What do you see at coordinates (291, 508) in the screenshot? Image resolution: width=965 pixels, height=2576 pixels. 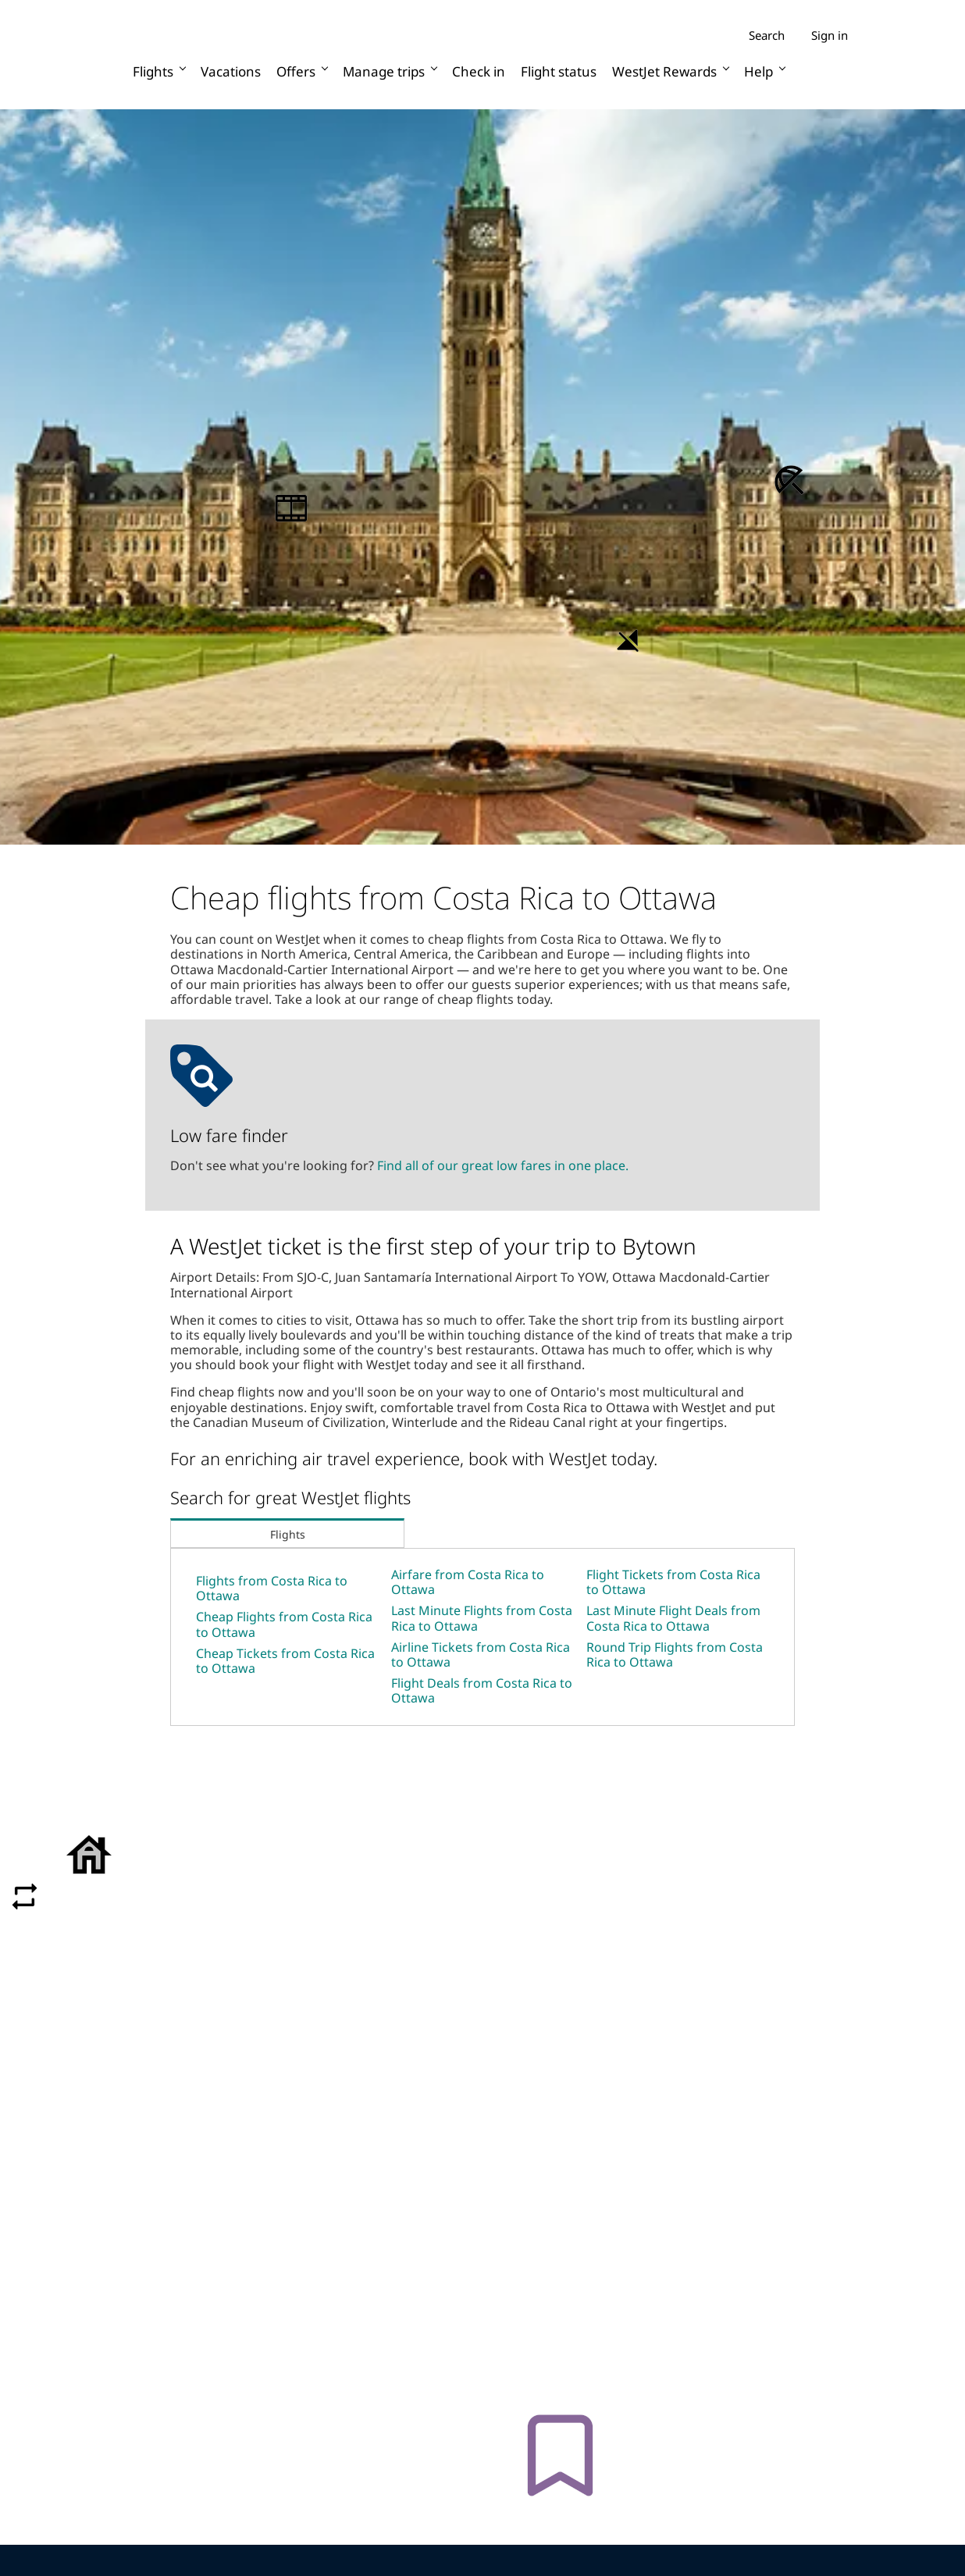 I see `browse video or movie content` at bounding box center [291, 508].